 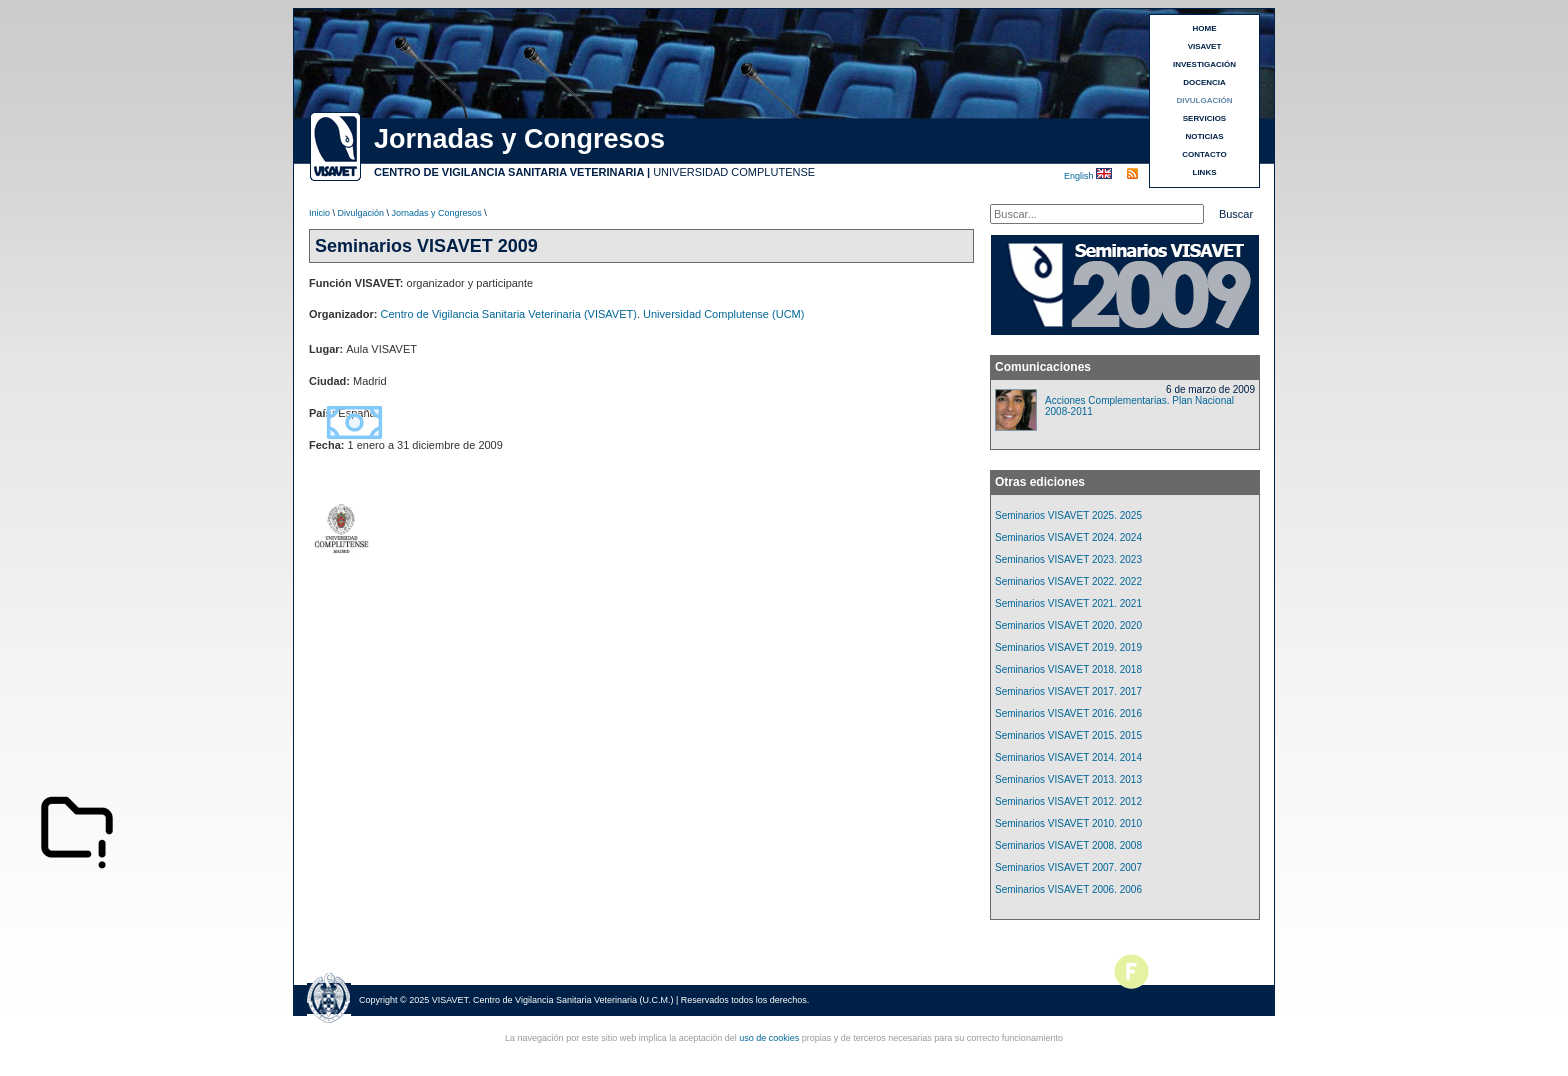 I want to click on folder contains items requiring attention, so click(x=77, y=829).